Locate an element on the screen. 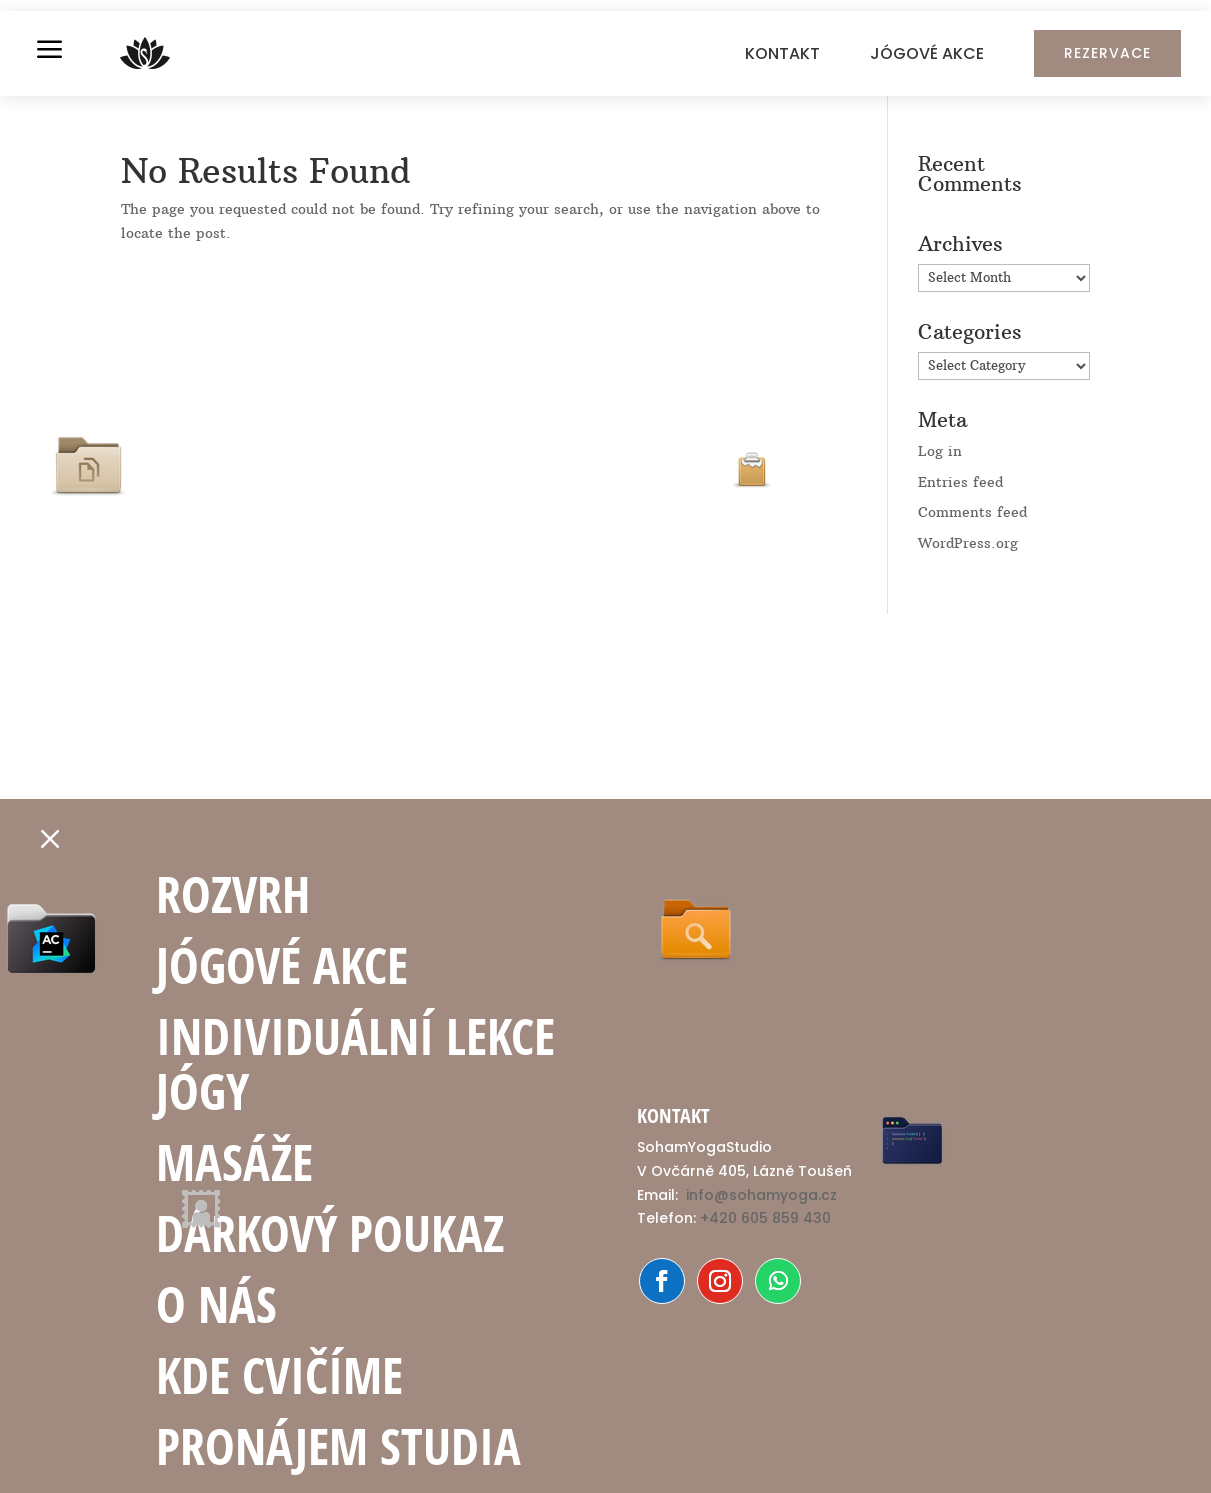  open AppCode project folder is located at coordinates (51, 941).